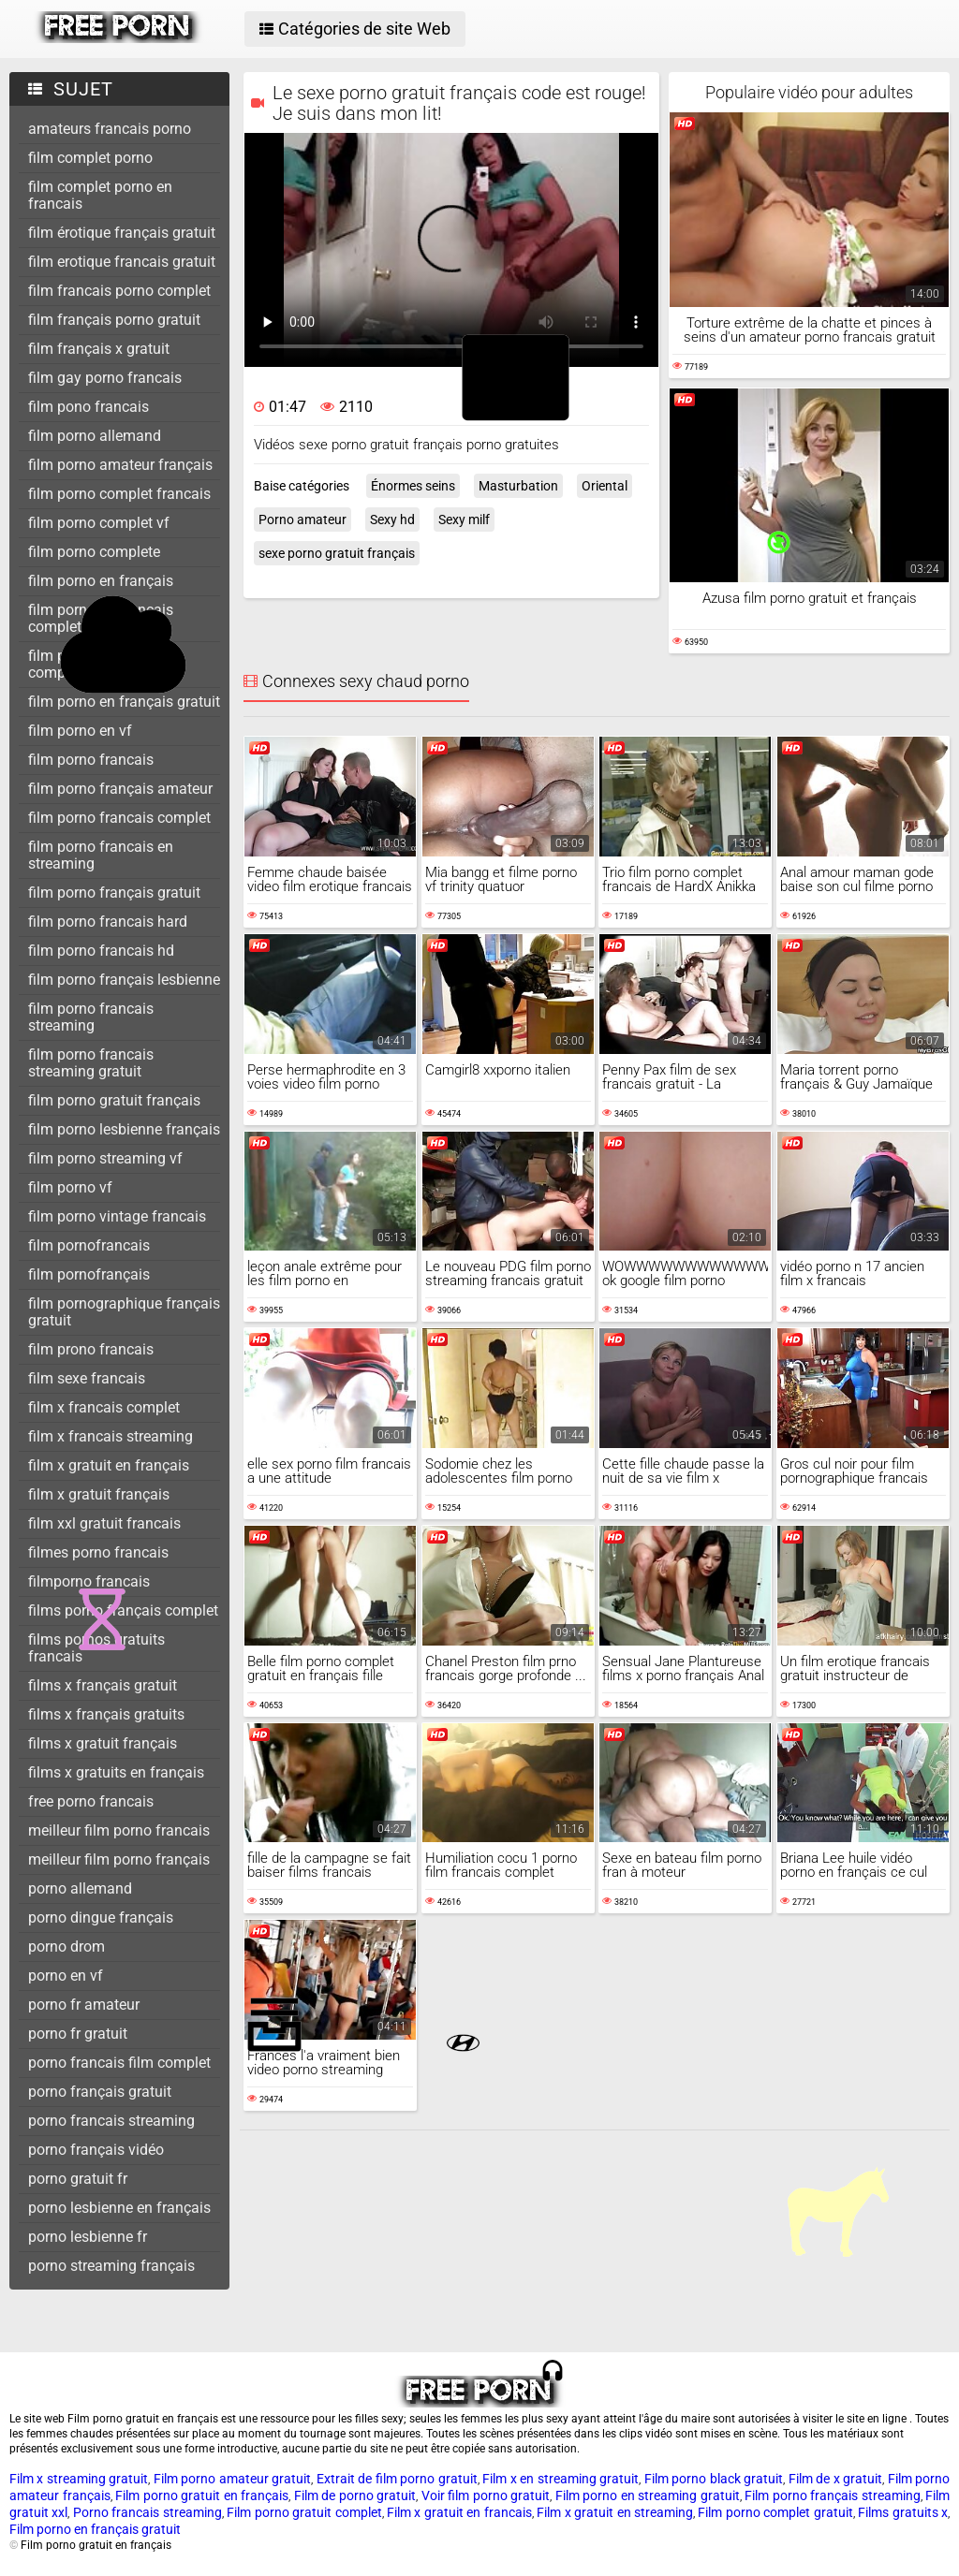 Image resolution: width=959 pixels, height=2576 pixels. Describe the element at coordinates (838, 2212) in the screenshot. I see `visit Sticker Mule website or app` at that location.